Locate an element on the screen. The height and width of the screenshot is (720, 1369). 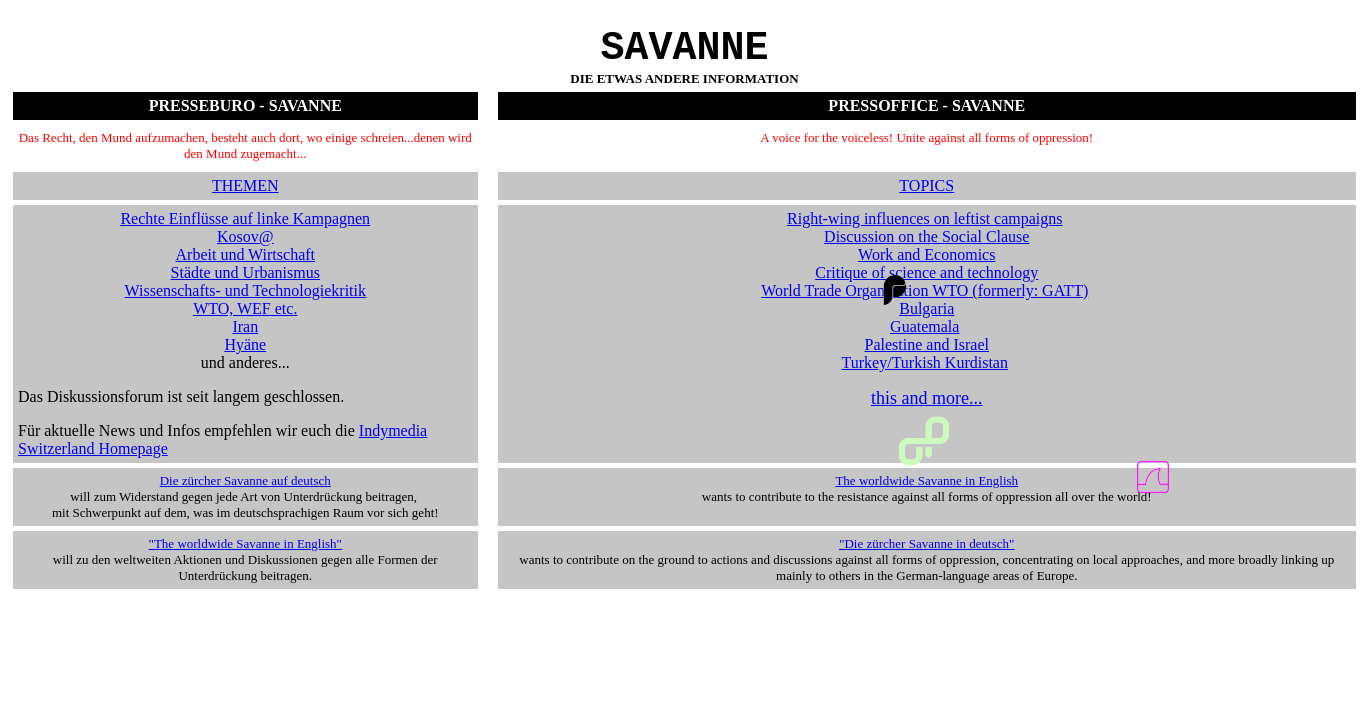
open wireshark network protocol analyzer is located at coordinates (1153, 477).